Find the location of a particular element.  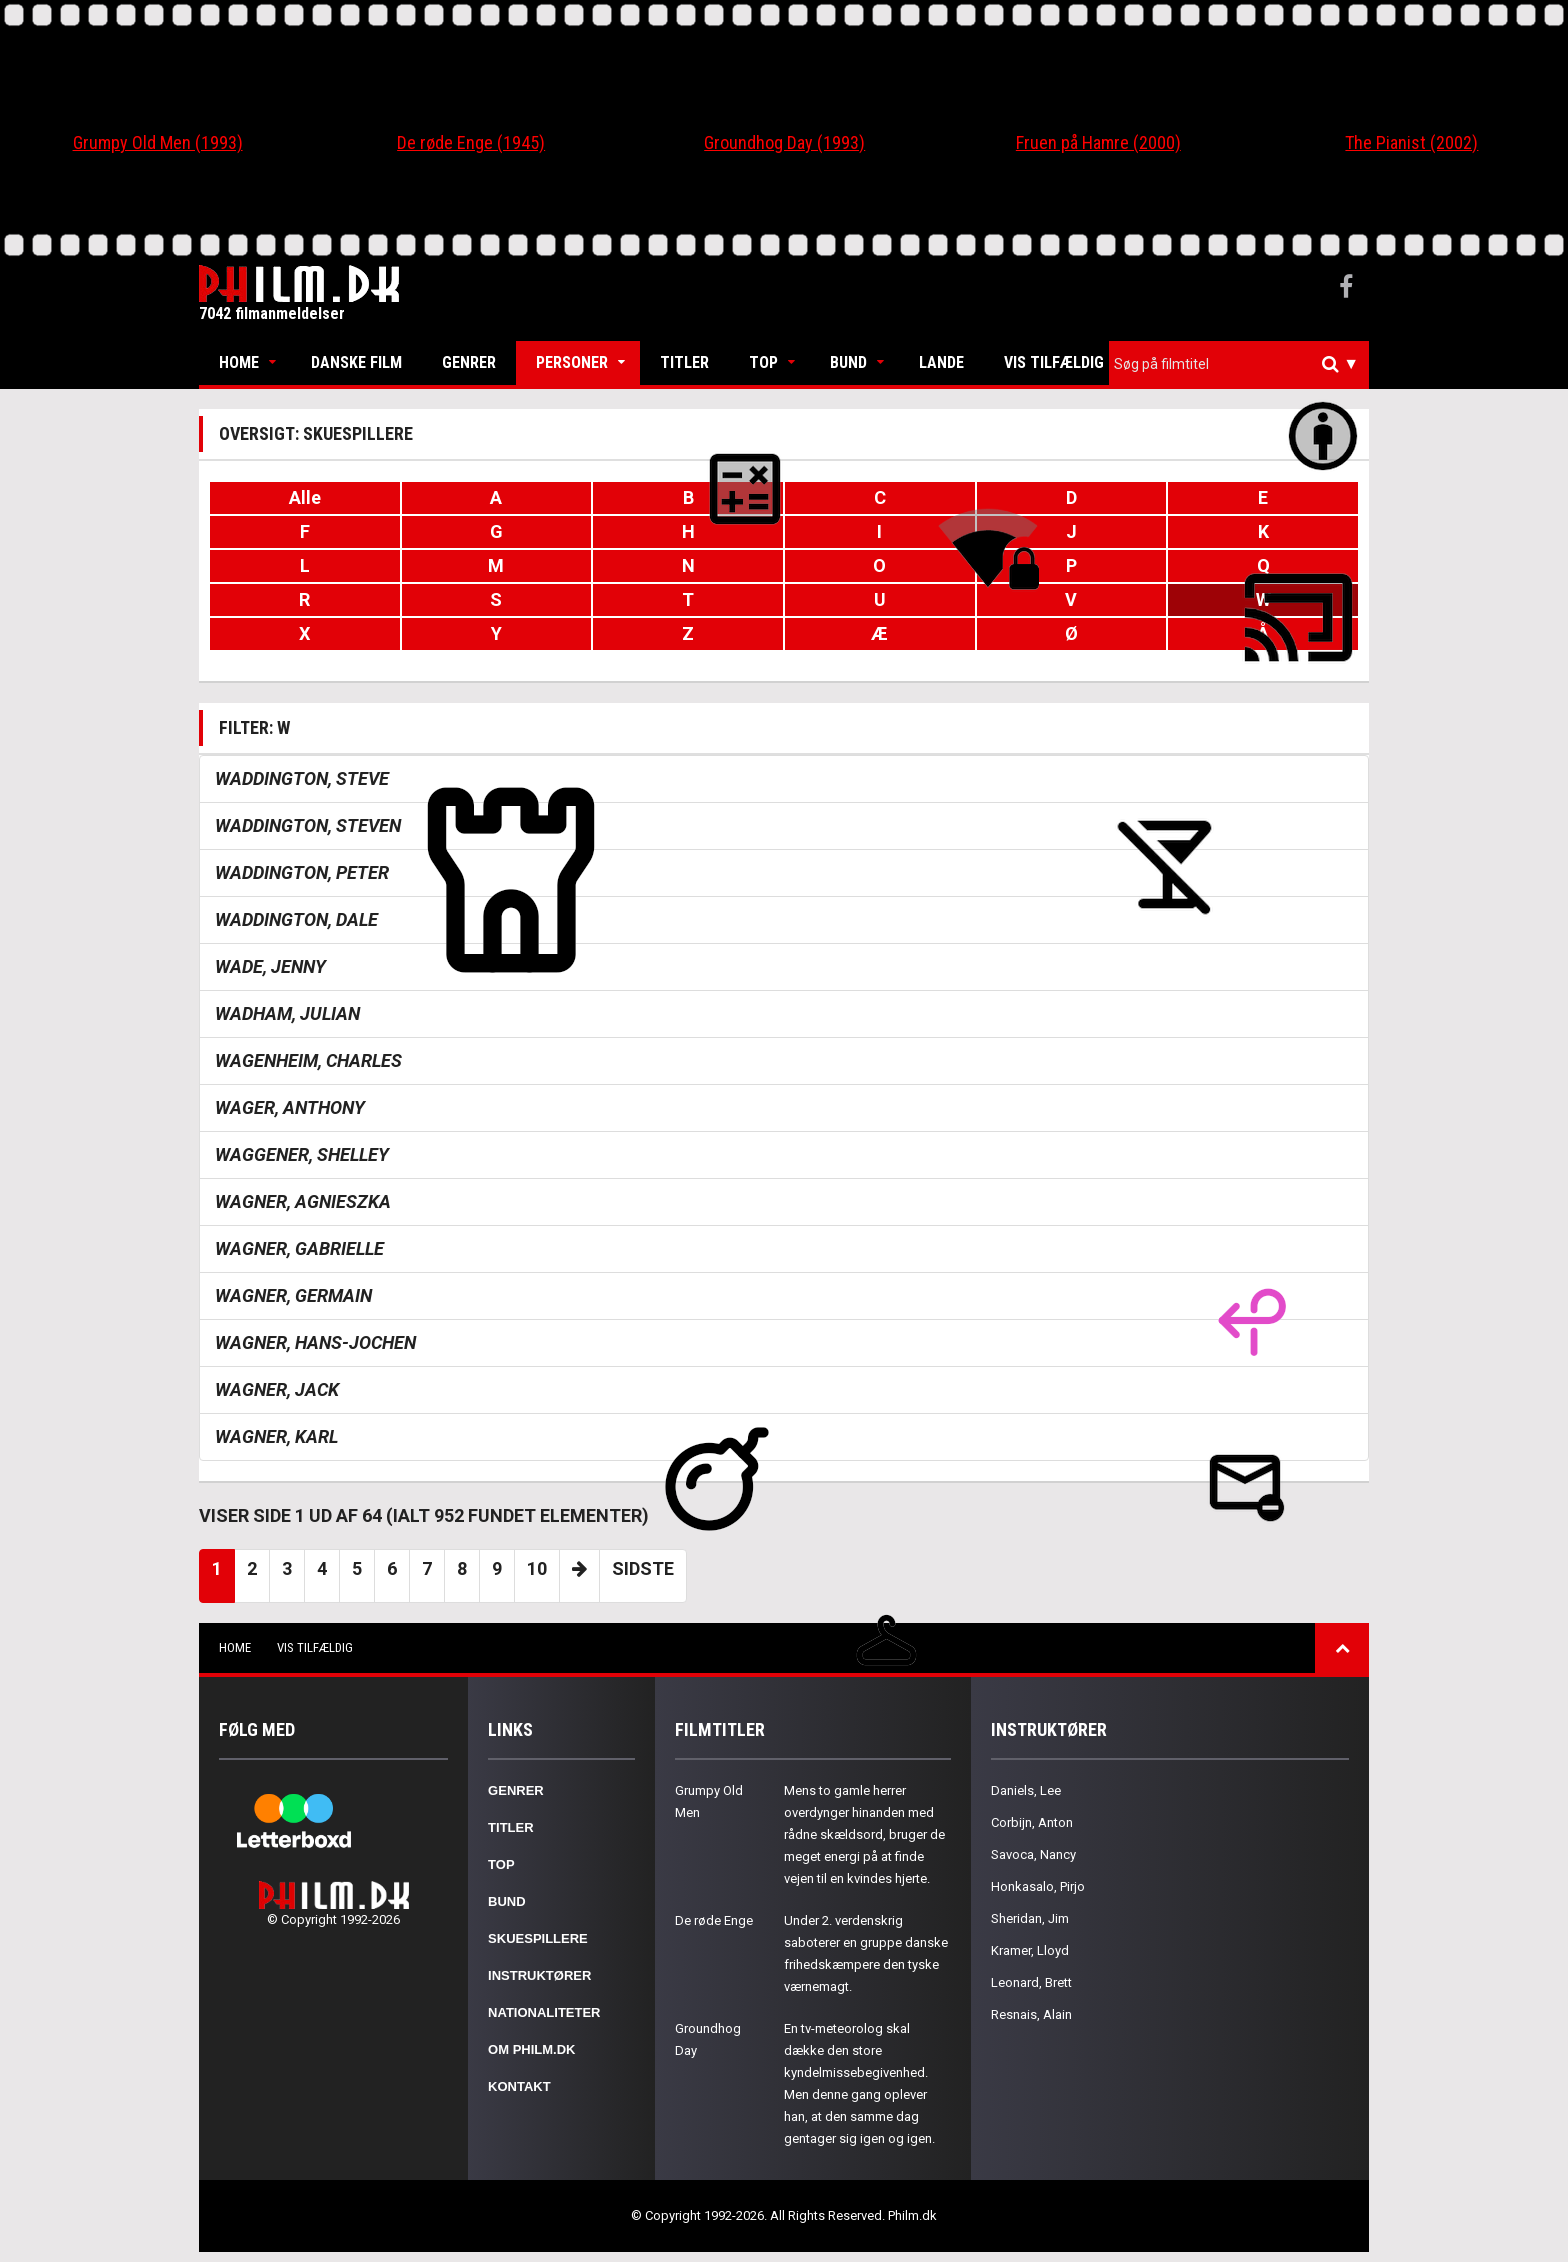

connected to a secure wifi network with good signal strength is located at coordinates (988, 547).